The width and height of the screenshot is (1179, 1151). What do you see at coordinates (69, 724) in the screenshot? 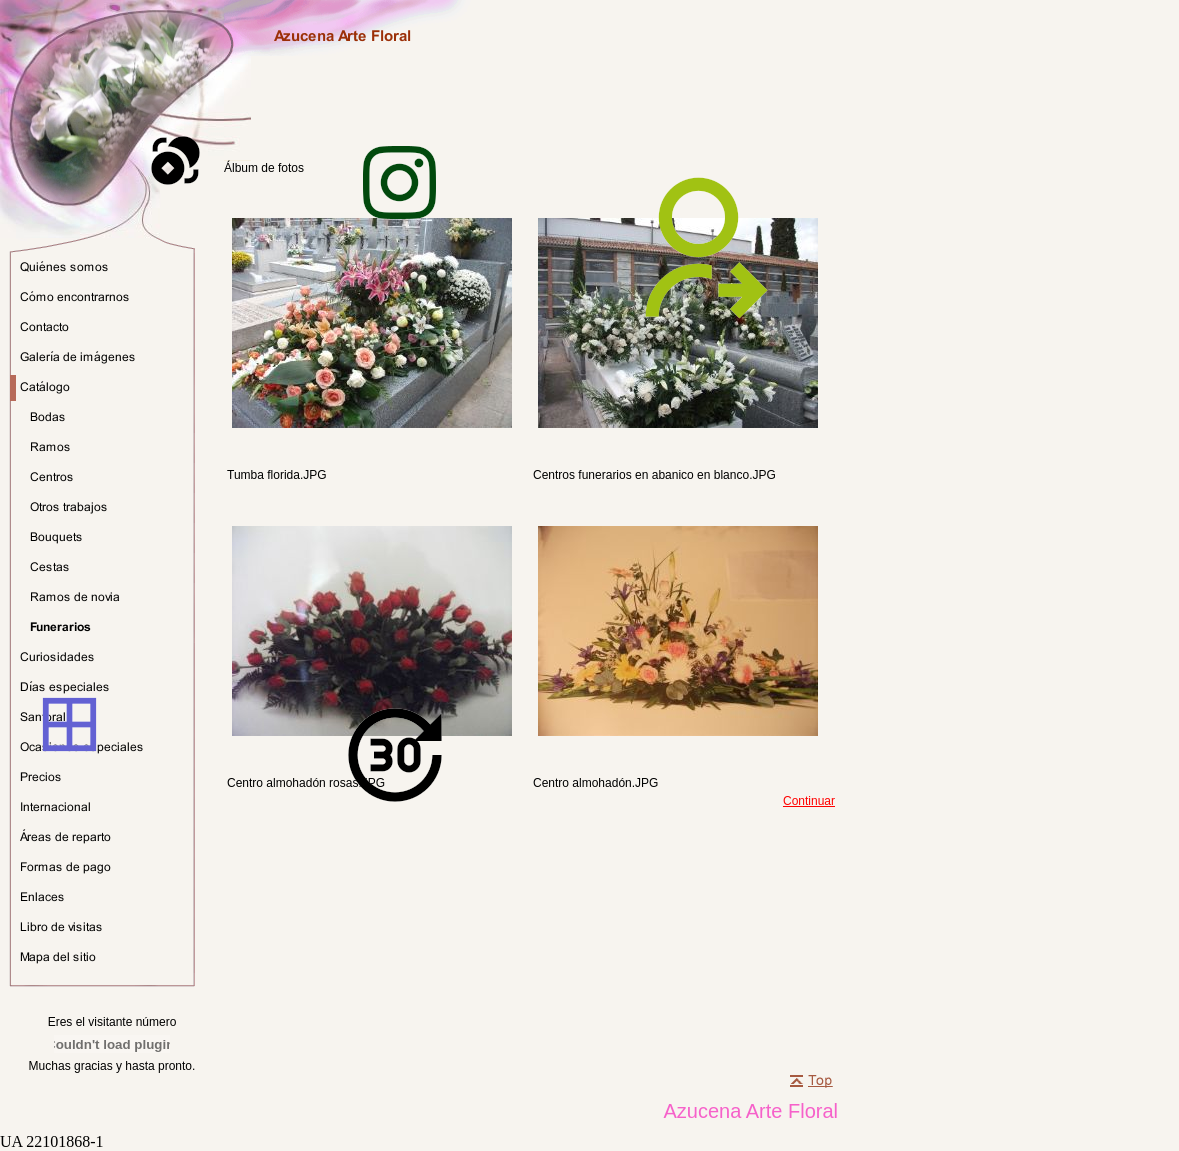
I see `sign in with Microsoft account` at bounding box center [69, 724].